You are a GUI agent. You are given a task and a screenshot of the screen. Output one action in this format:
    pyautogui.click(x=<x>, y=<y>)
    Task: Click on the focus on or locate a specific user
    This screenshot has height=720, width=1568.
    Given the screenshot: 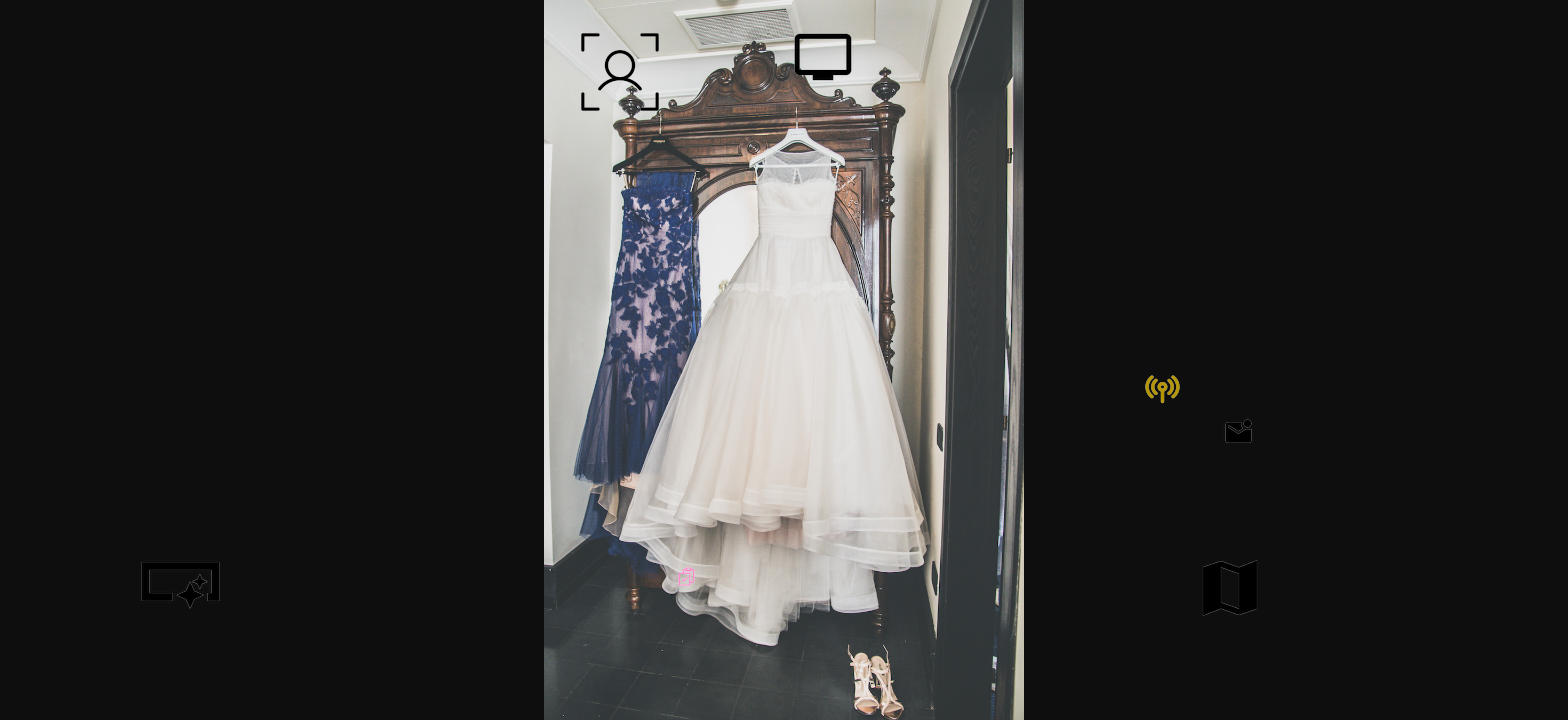 What is the action you would take?
    pyautogui.click(x=620, y=72)
    